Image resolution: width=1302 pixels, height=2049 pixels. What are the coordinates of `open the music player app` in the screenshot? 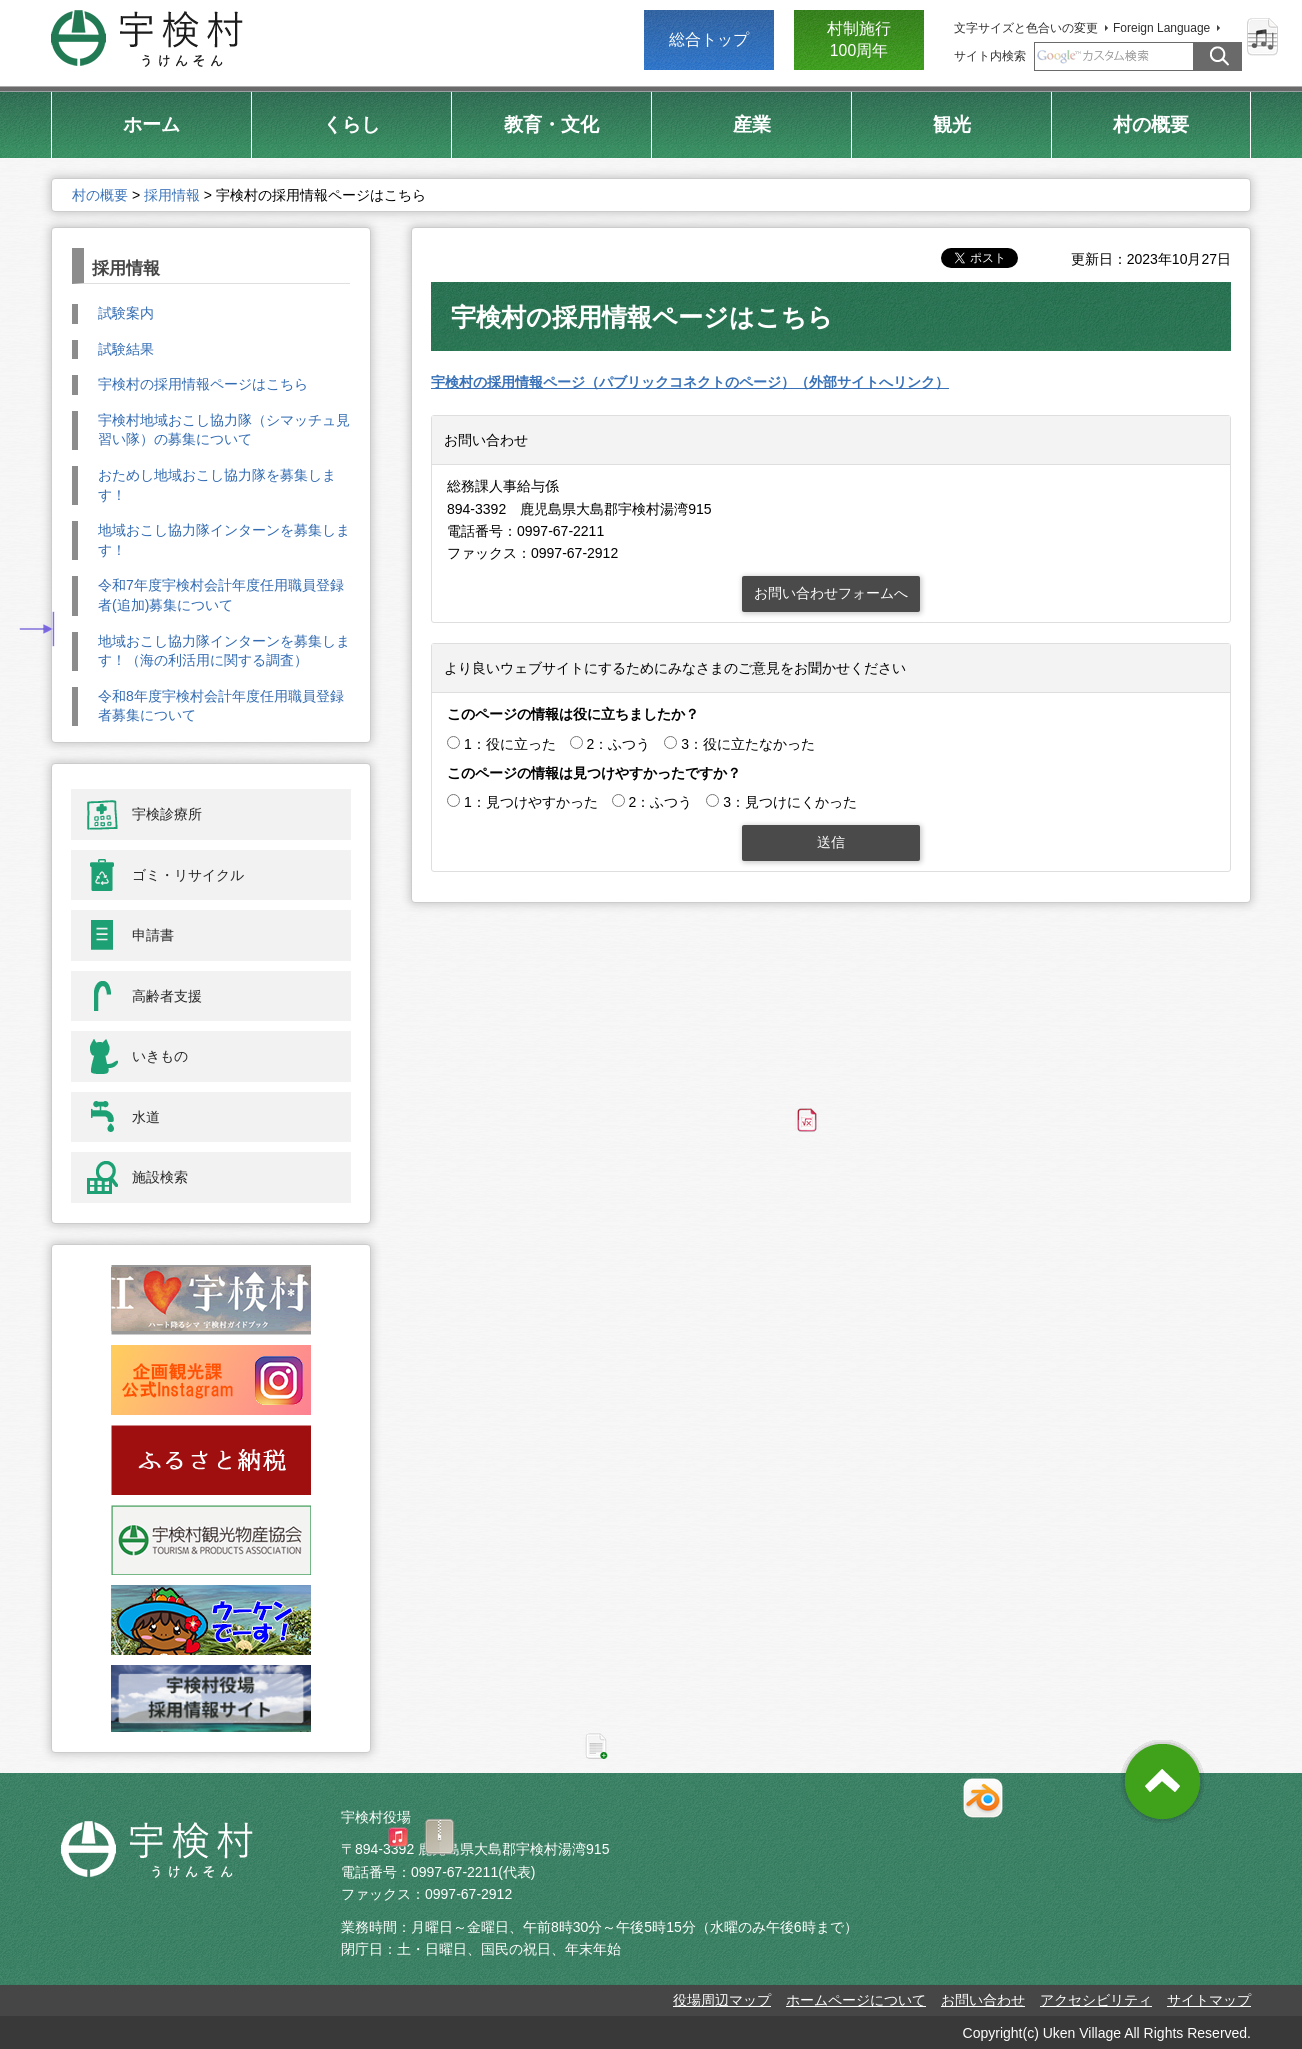 It's located at (398, 1837).